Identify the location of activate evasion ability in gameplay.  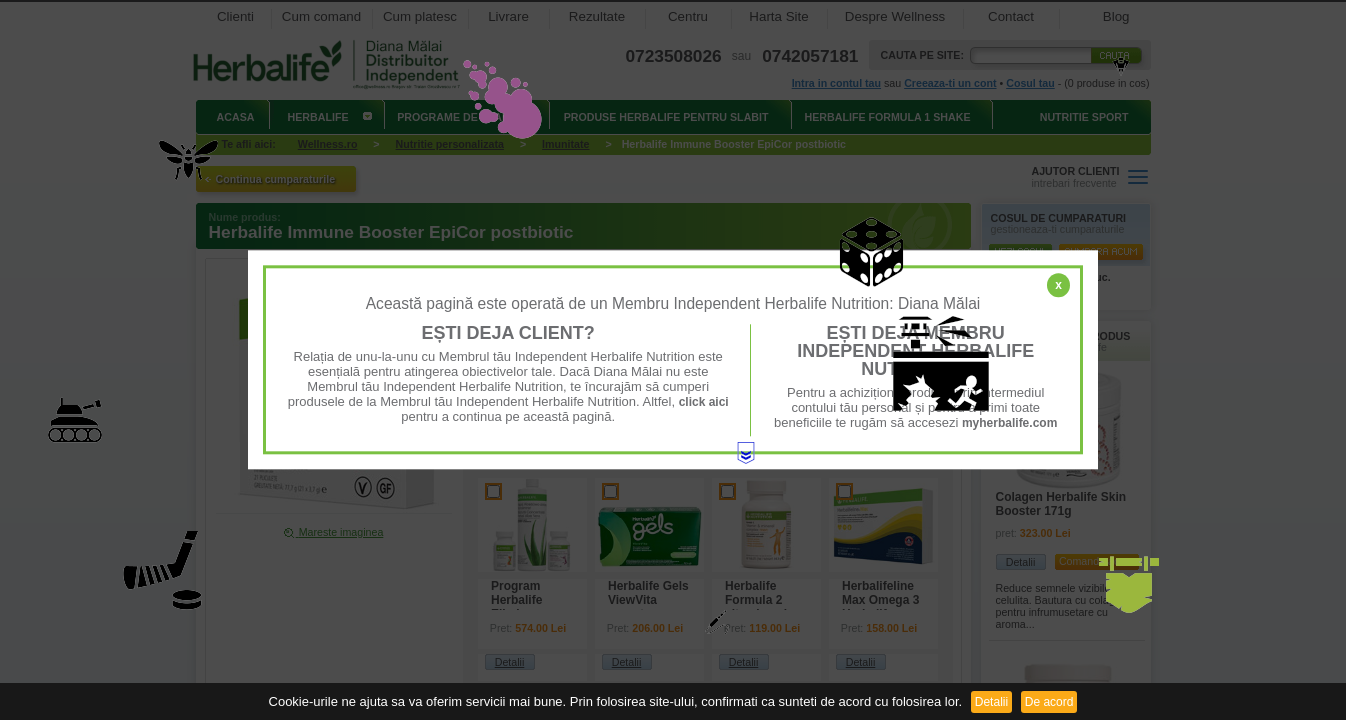
(941, 363).